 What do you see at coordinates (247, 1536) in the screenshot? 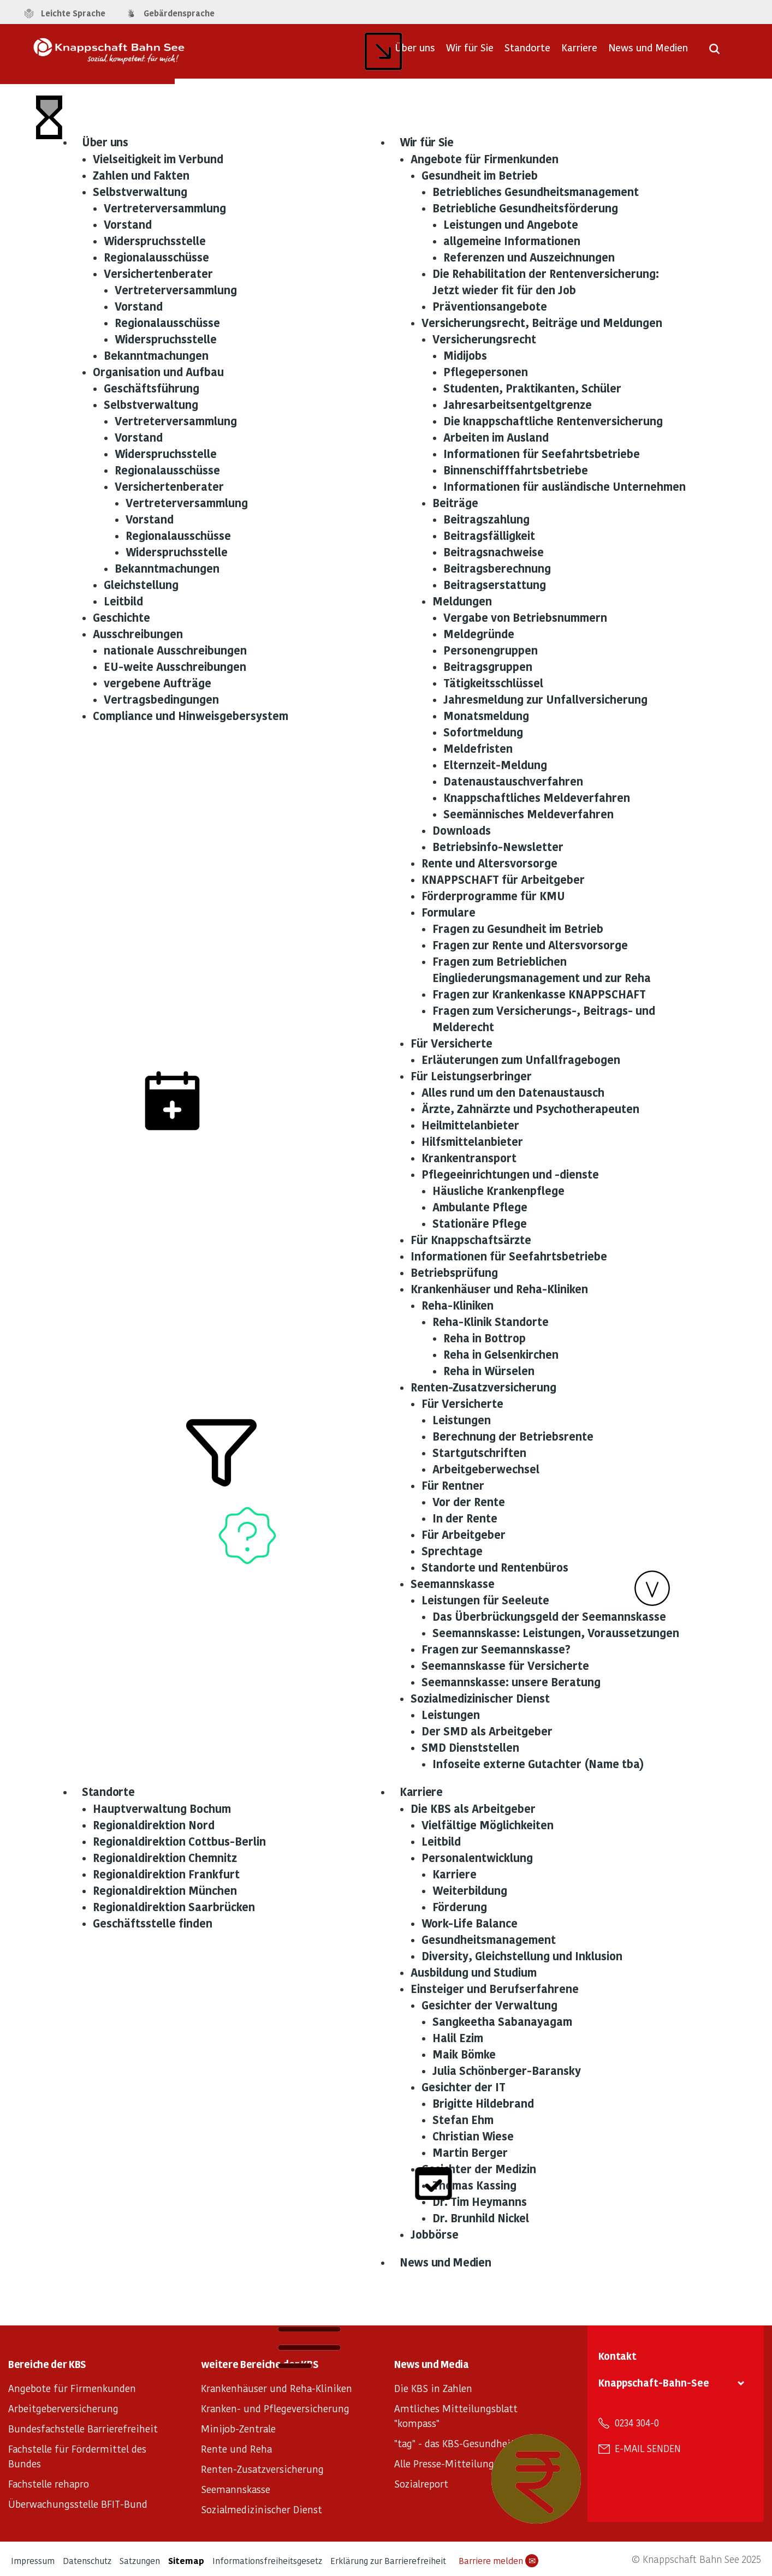
I see `access help or FAQ section` at bounding box center [247, 1536].